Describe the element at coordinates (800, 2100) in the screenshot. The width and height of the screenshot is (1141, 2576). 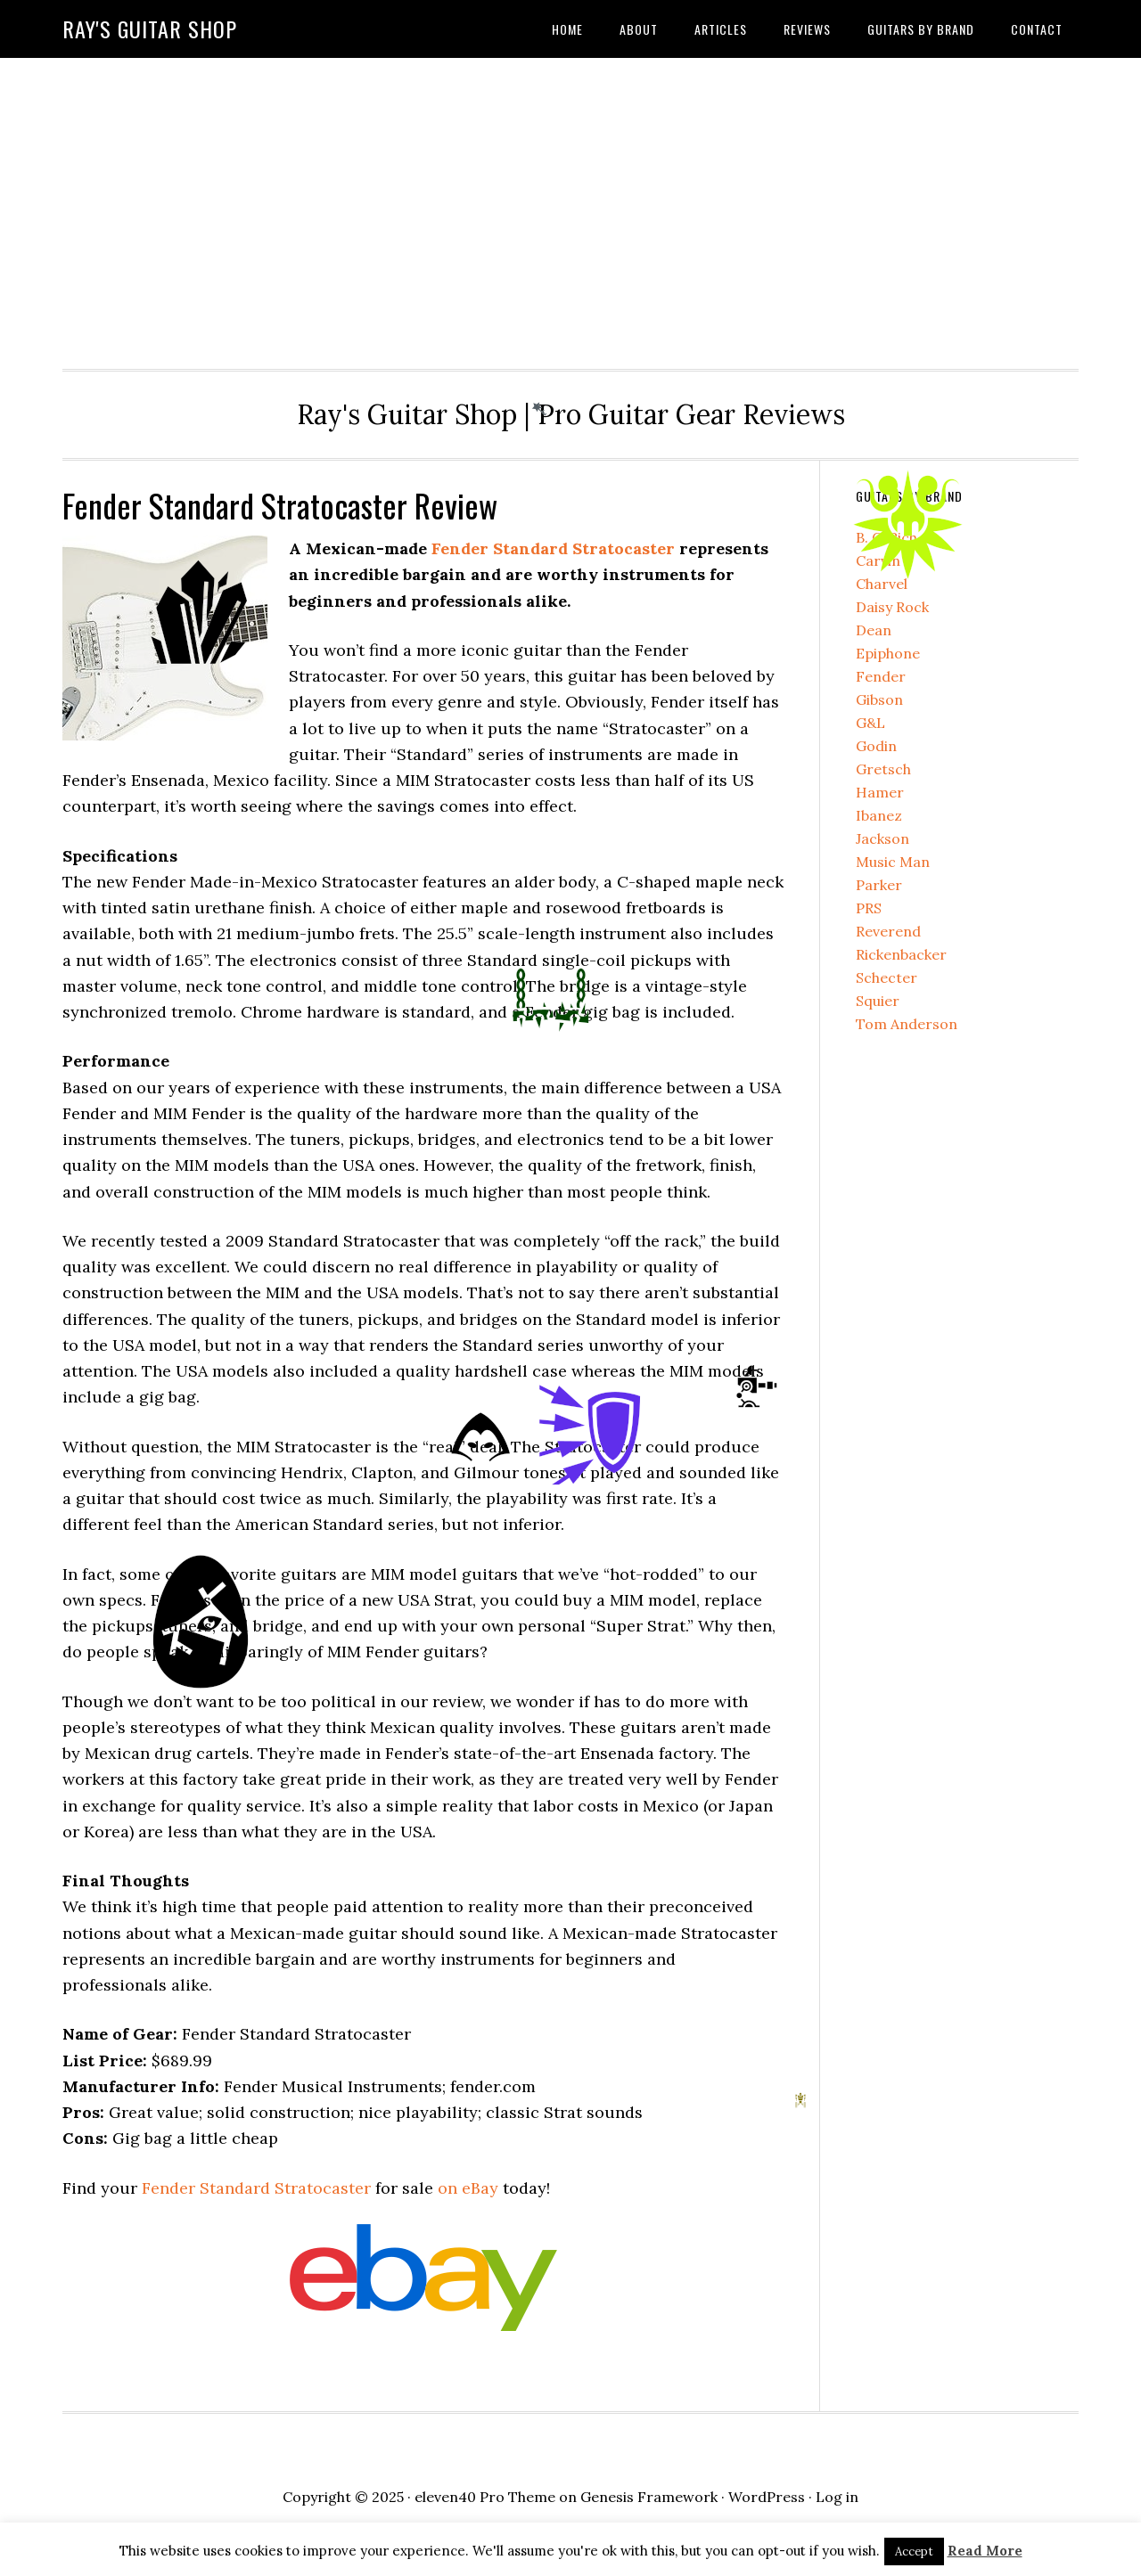
I see `access robot or drone controls` at that location.